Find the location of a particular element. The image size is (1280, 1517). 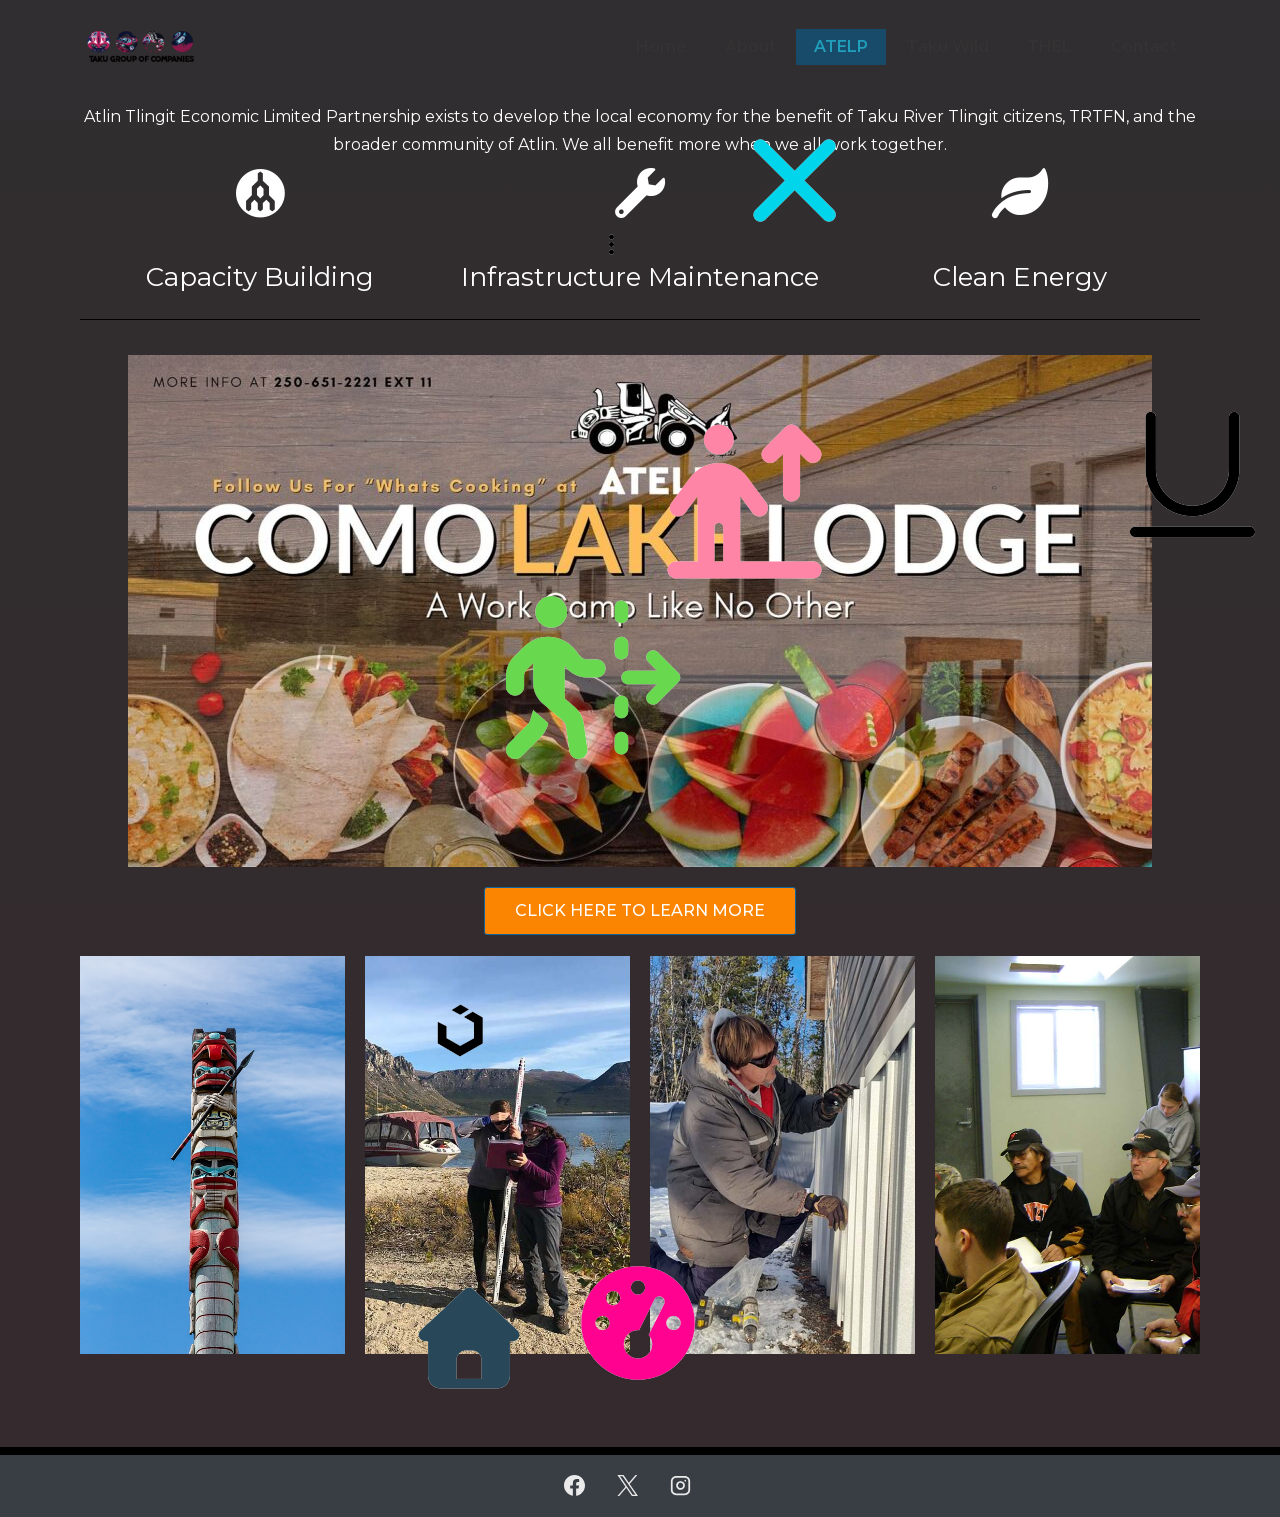

upload user profile or data is located at coordinates (744, 501).